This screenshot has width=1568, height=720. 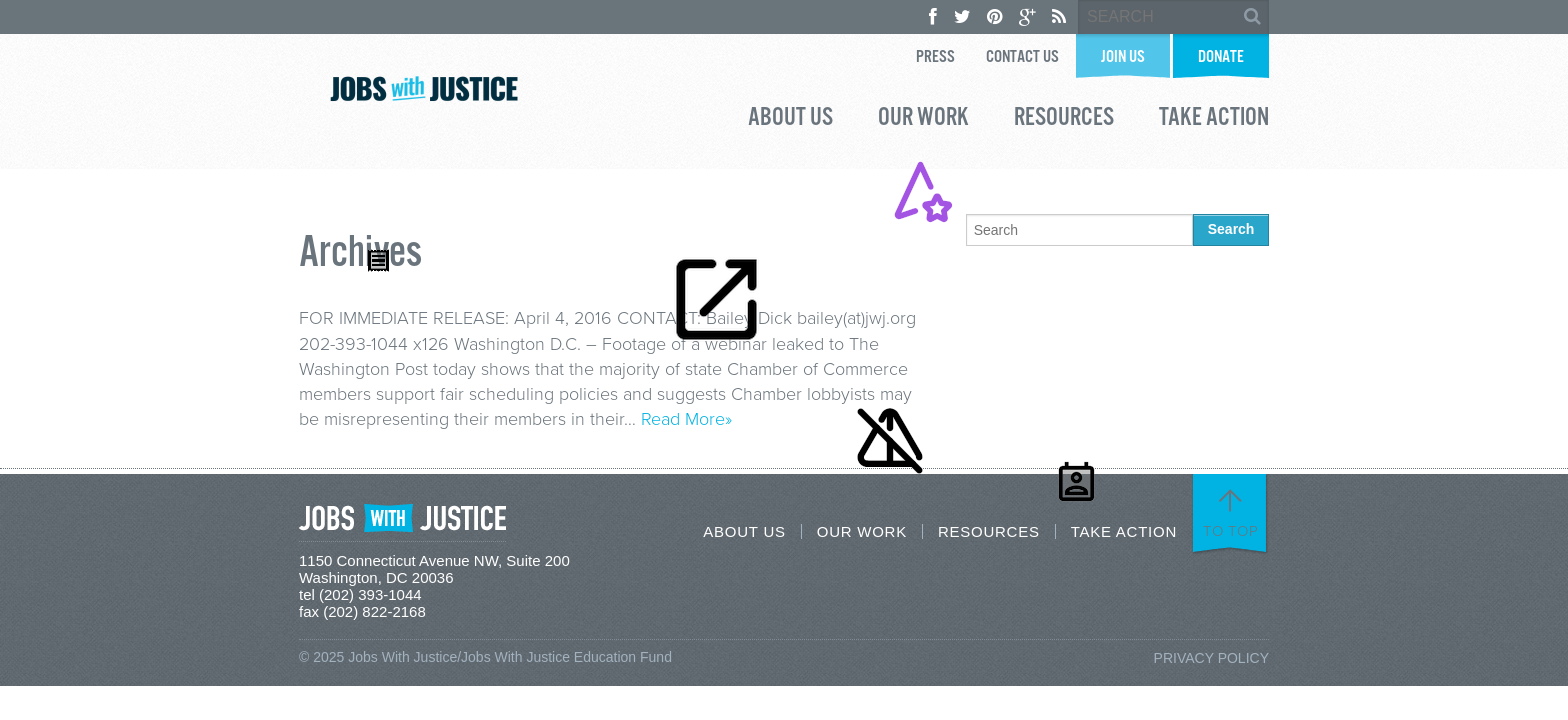 I want to click on open link in new window or tab, so click(x=716, y=299).